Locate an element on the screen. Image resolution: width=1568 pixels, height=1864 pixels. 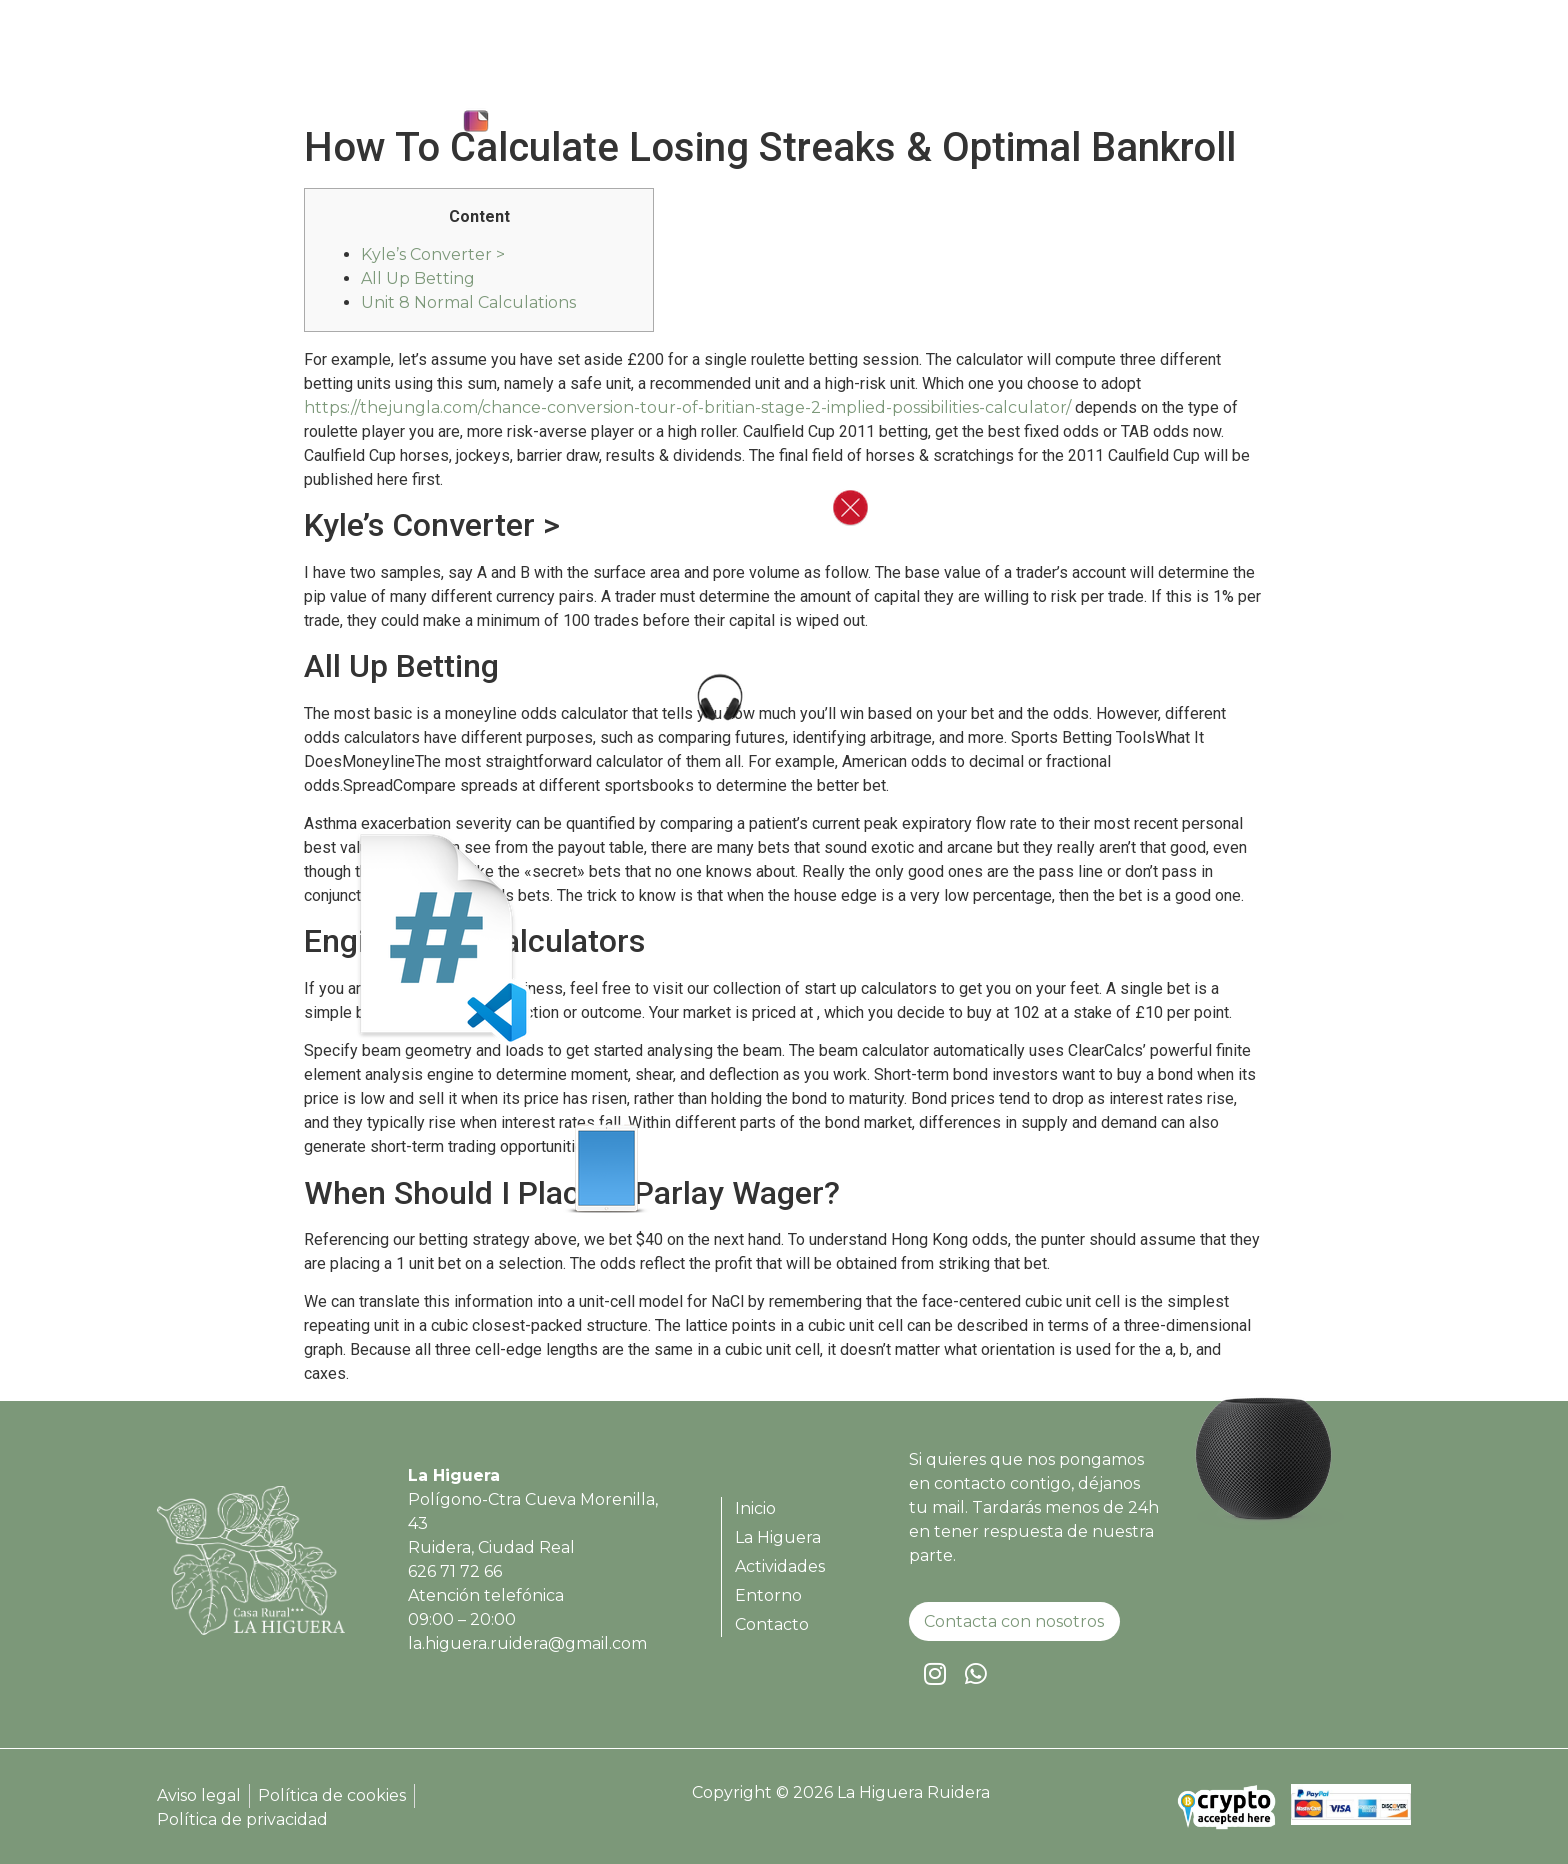
indicates a file cannot sync to Dropbox is located at coordinates (850, 507).